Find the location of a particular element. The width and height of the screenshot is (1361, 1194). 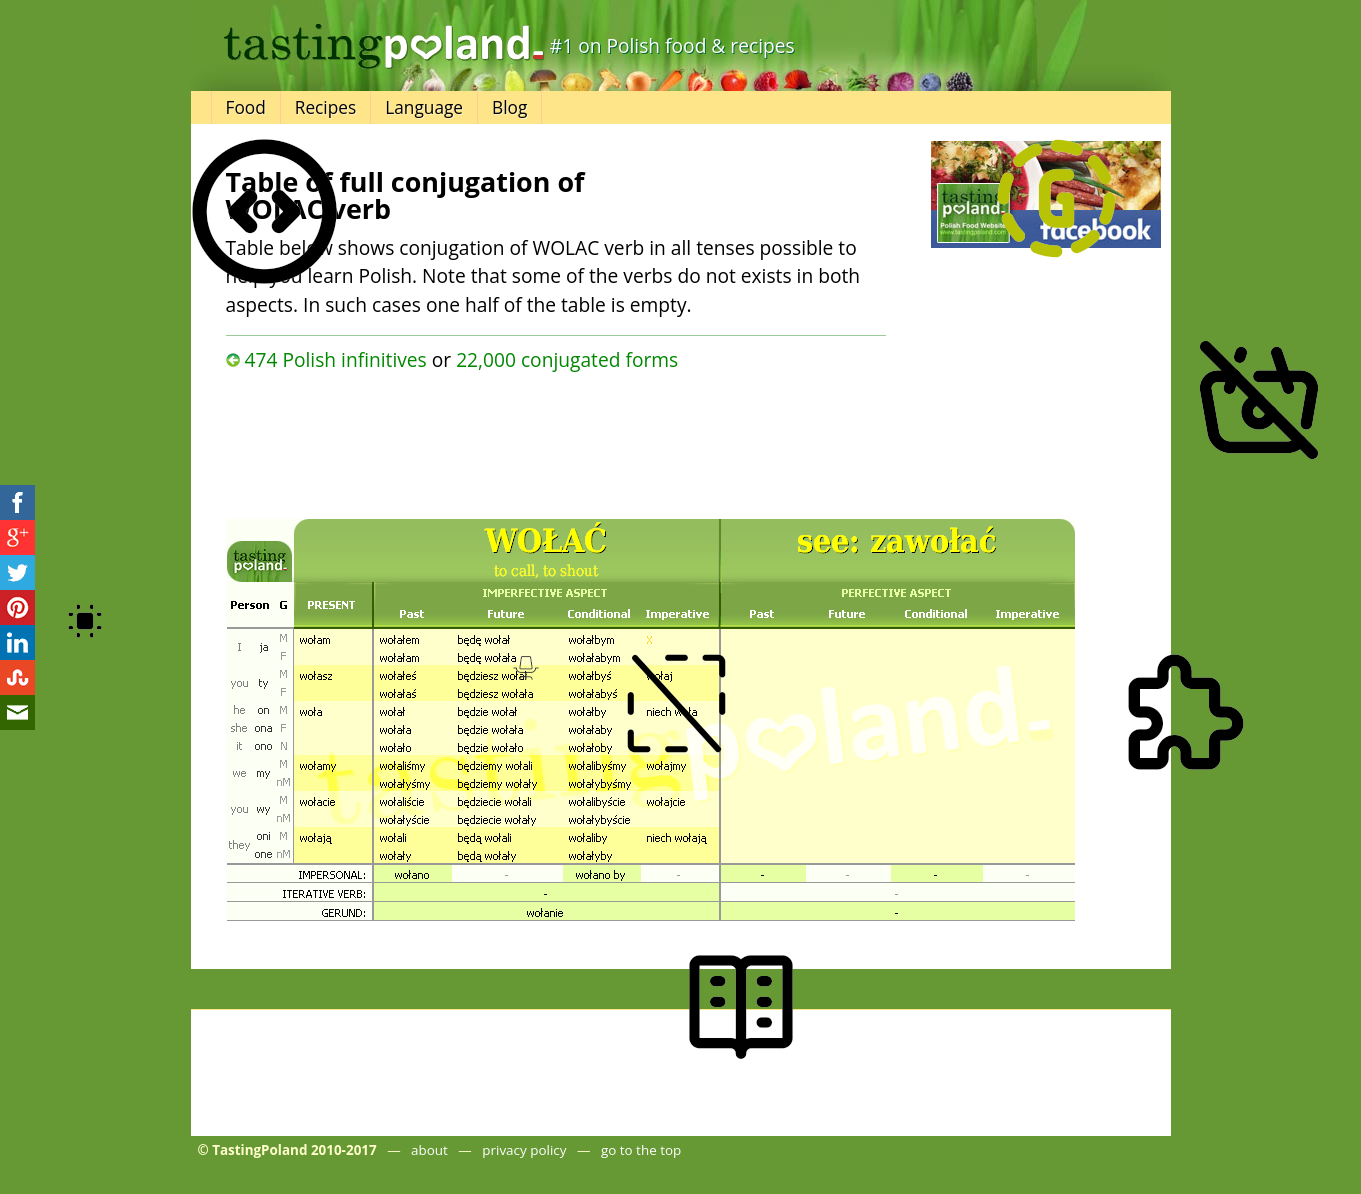

access plugins or extensions is located at coordinates (1186, 712).